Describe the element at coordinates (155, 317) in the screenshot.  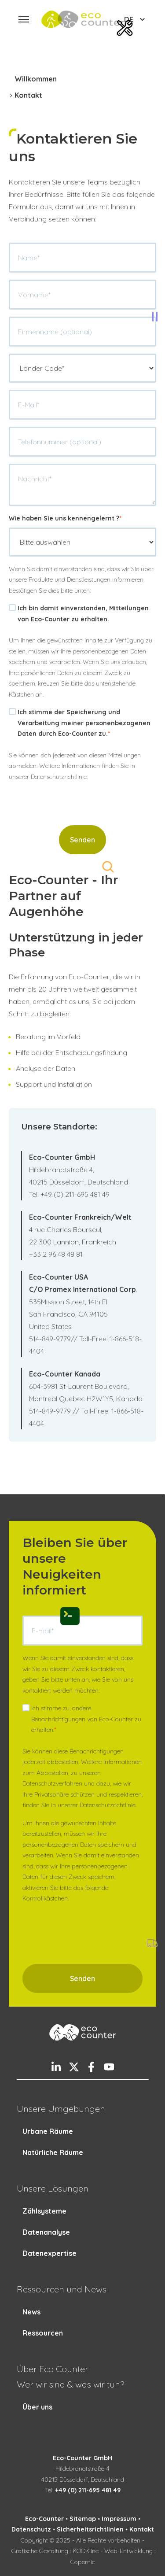
I see `pause media playback` at that location.